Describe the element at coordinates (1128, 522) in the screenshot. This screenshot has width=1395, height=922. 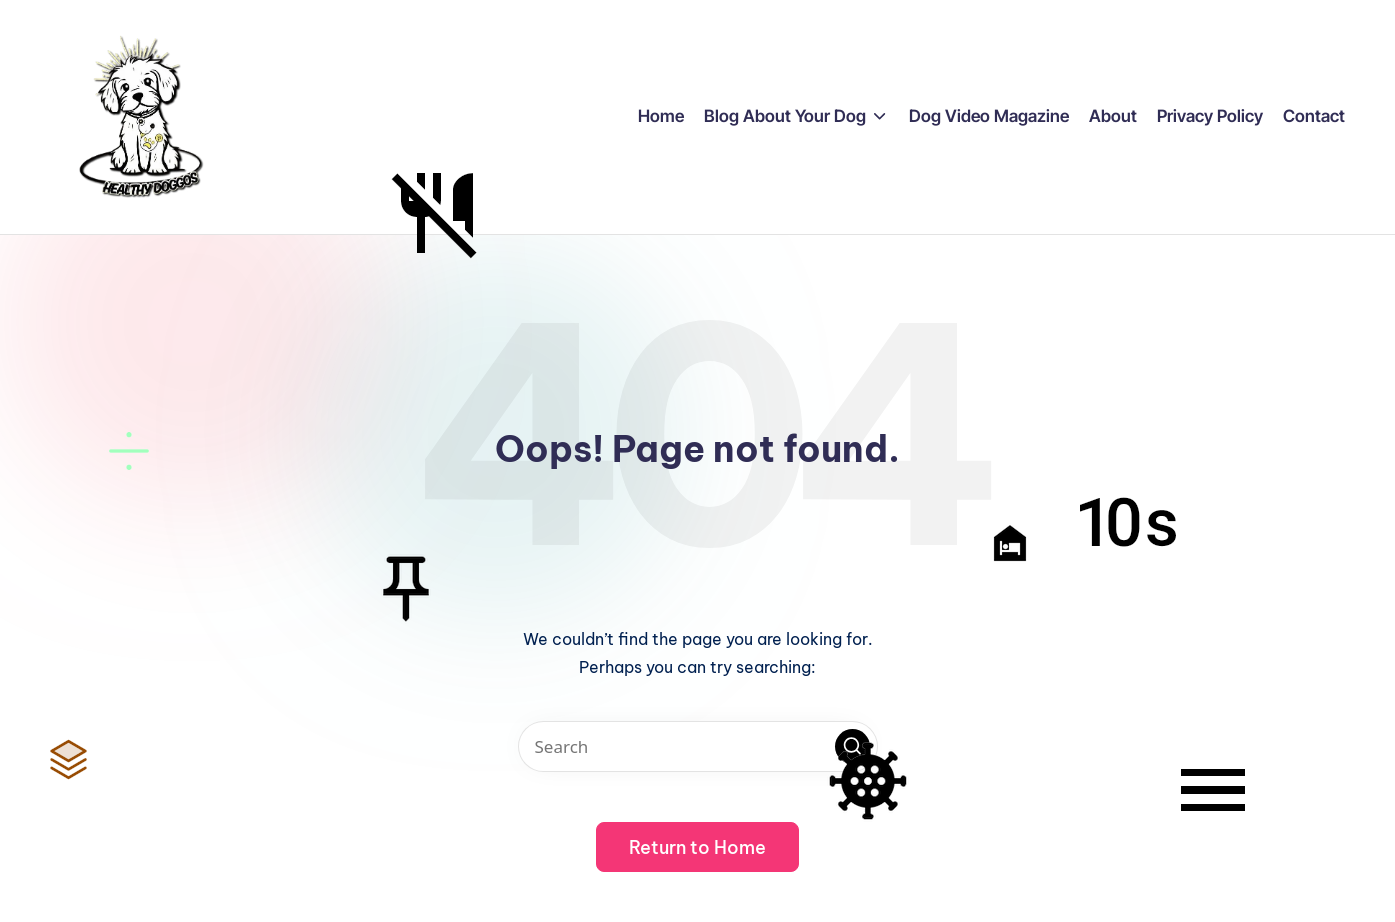
I see `set a 10-second timer` at that location.